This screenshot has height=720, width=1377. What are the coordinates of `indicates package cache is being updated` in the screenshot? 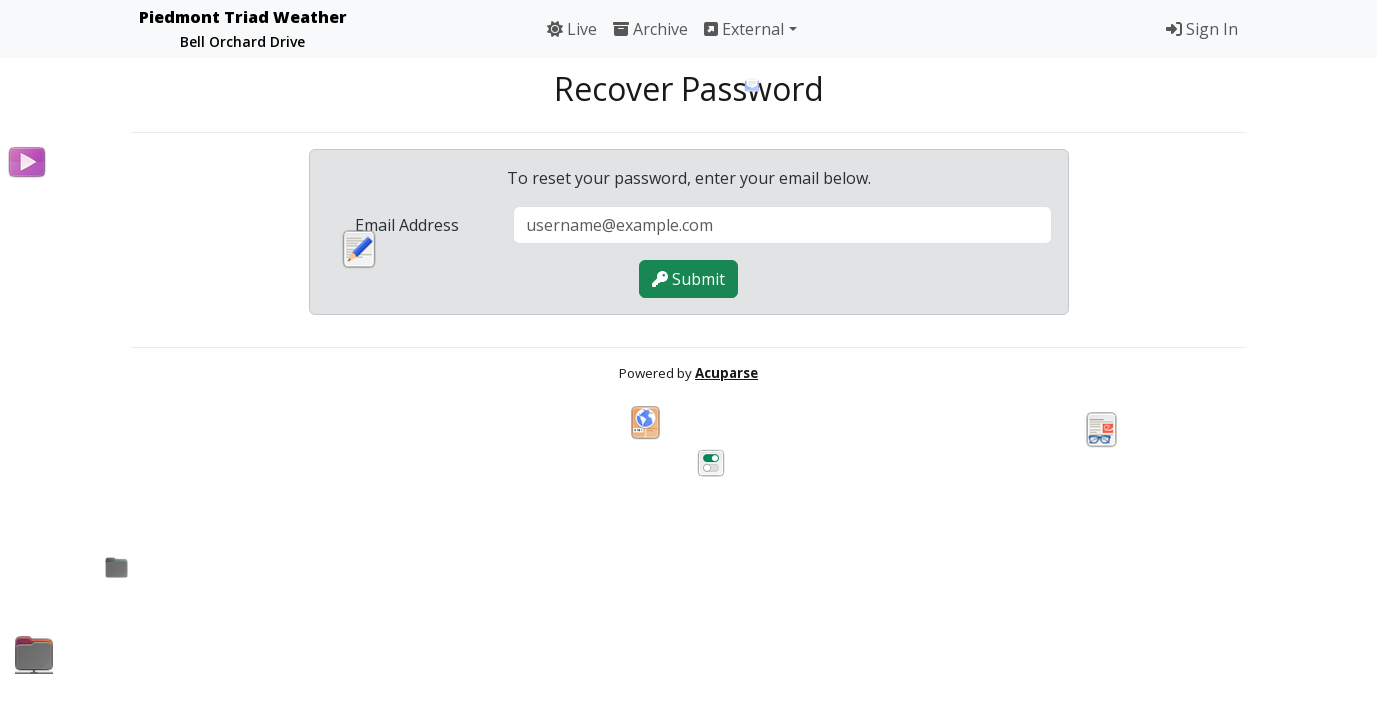 It's located at (645, 422).